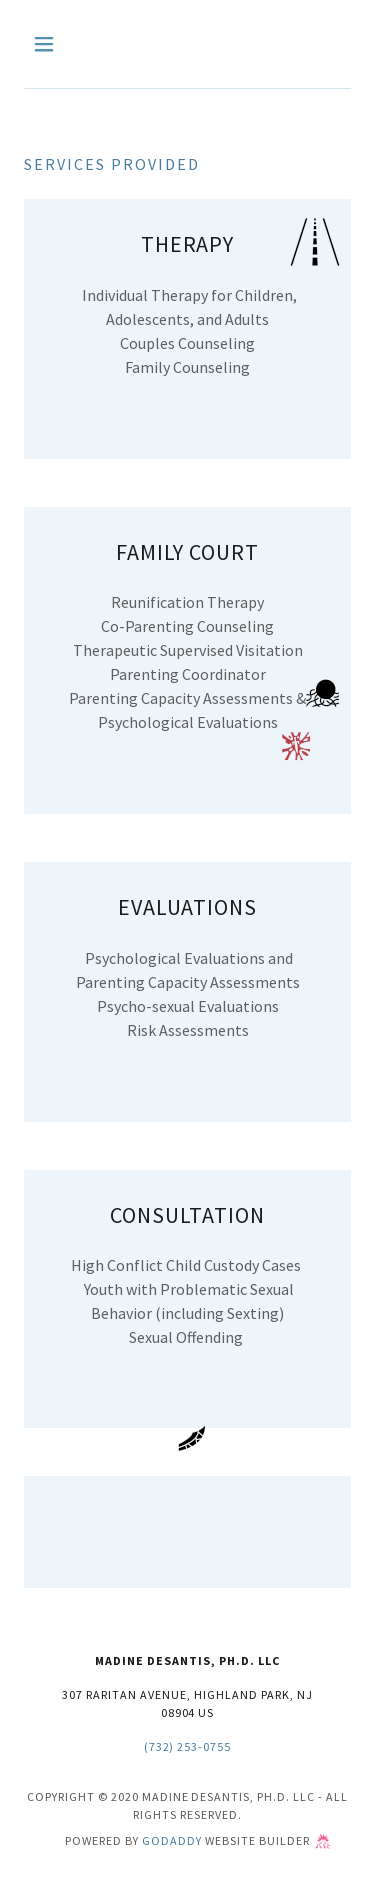 The image size is (375, 1882). I want to click on view directions or navigation options, so click(315, 242).